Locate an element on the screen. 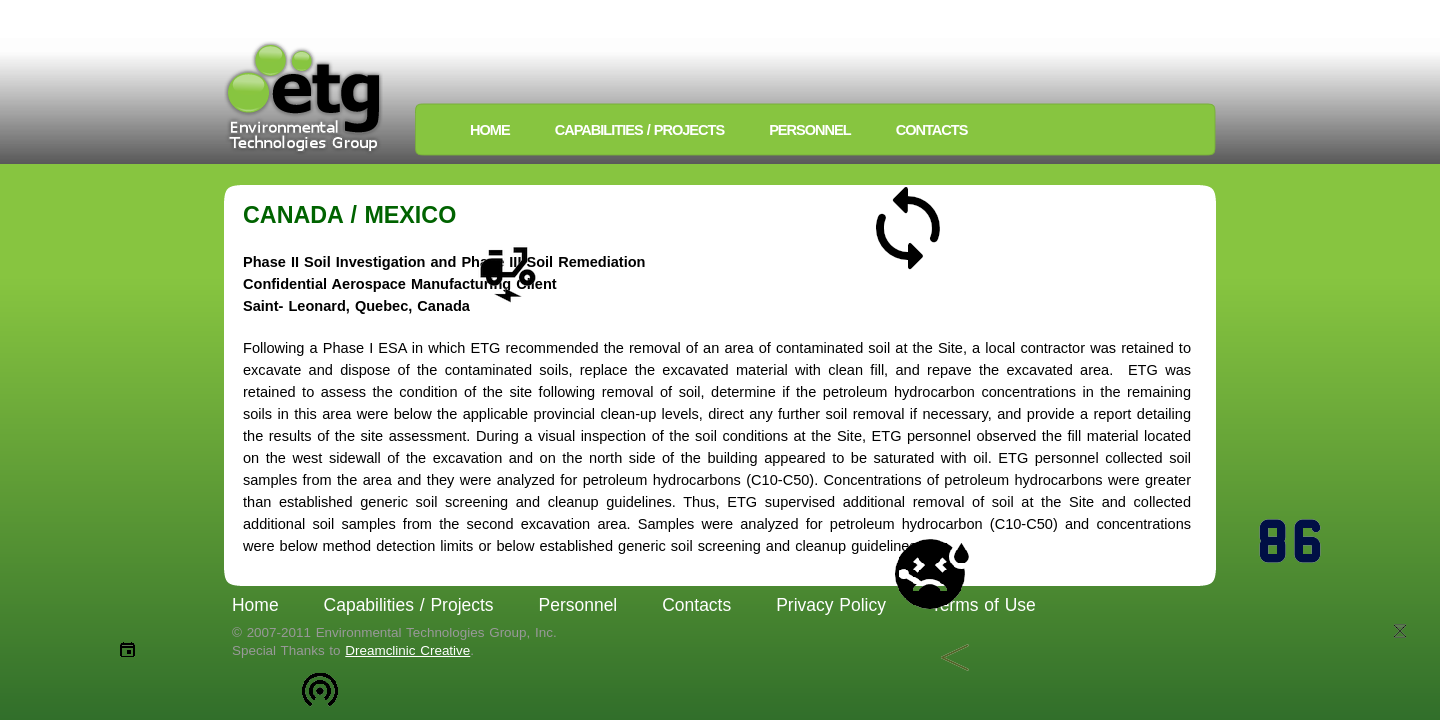  go back to the previous screen is located at coordinates (955, 657).